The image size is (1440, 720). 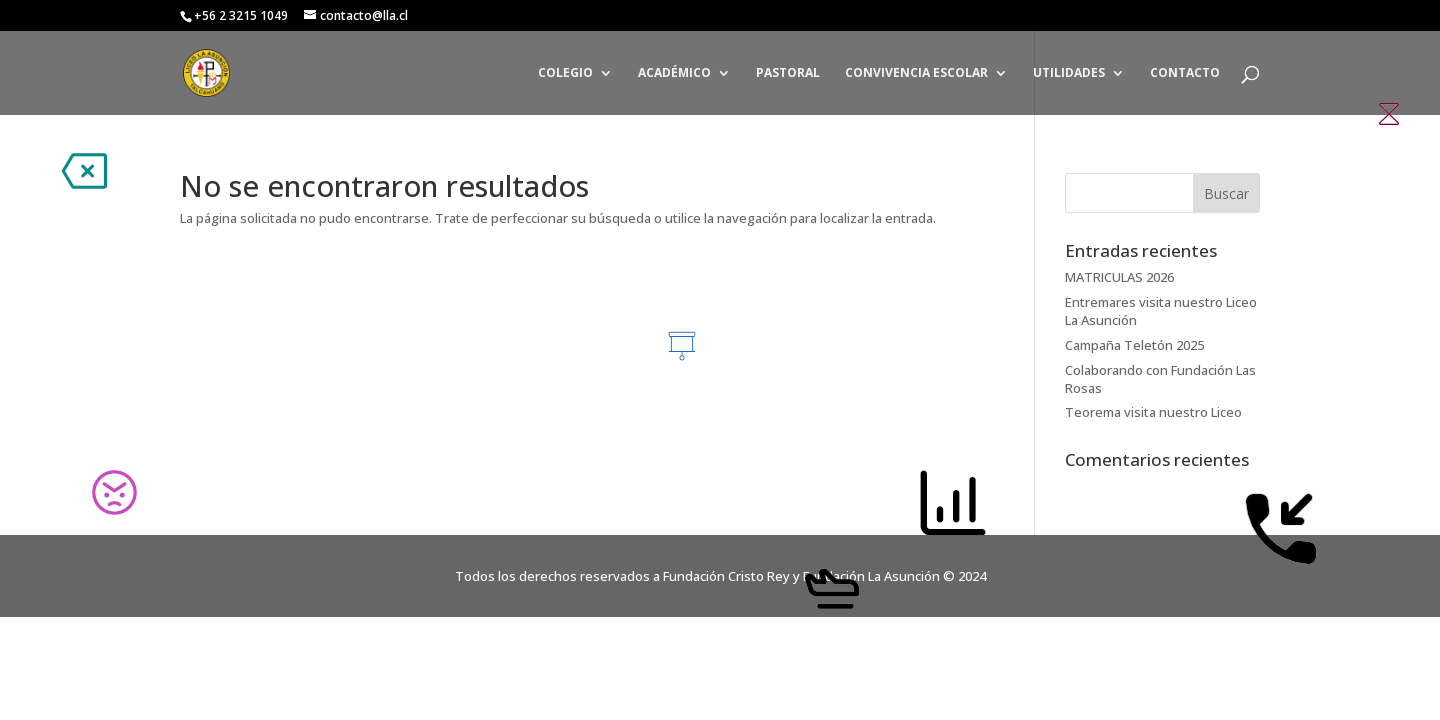 What do you see at coordinates (832, 587) in the screenshot?
I see `view flight status or tracking` at bounding box center [832, 587].